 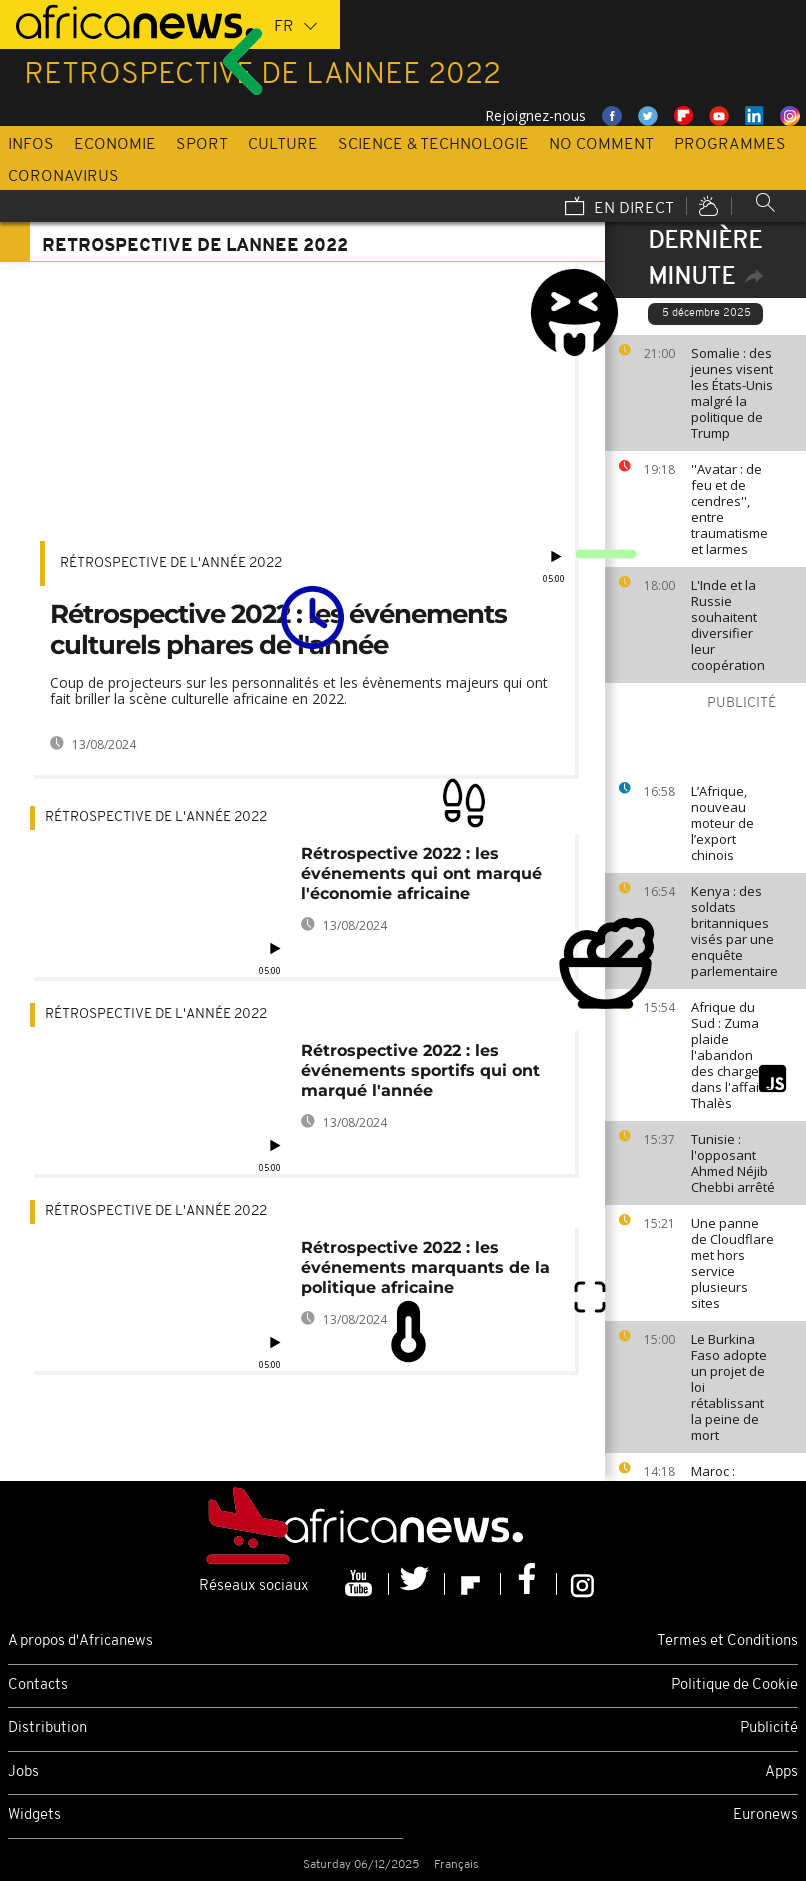 What do you see at coordinates (248, 1527) in the screenshot?
I see `indicates incoming or arriving flight` at bounding box center [248, 1527].